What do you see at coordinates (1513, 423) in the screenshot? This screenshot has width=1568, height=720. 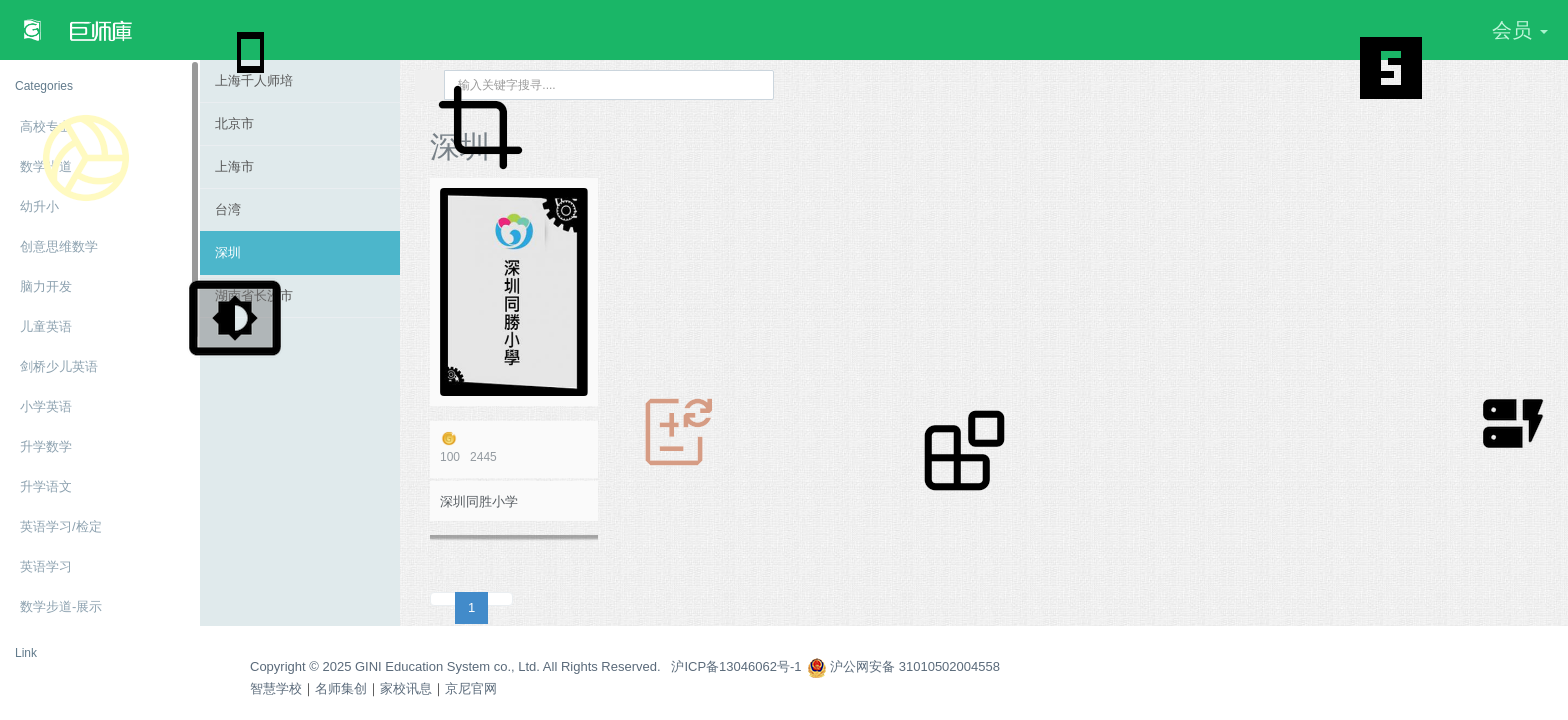 I see `access dynamic or auto-generated forms` at bounding box center [1513, 423].